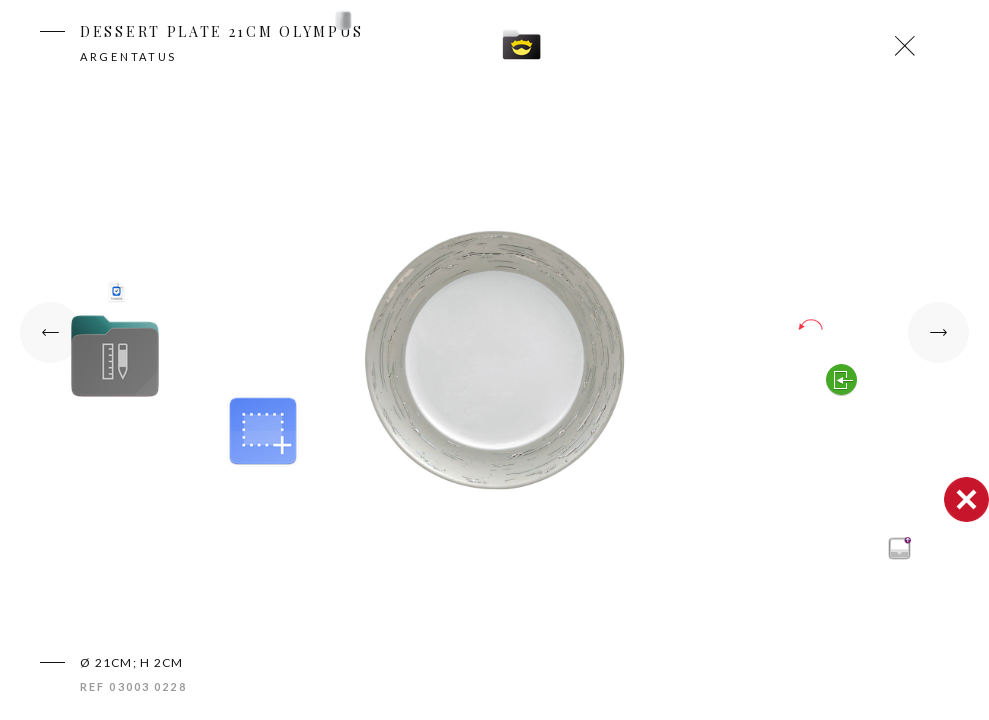  What do you see at coordinates (116, 291) in the screenshot?
I see `things 3 database file or backup` at bounding box center [116, 291].